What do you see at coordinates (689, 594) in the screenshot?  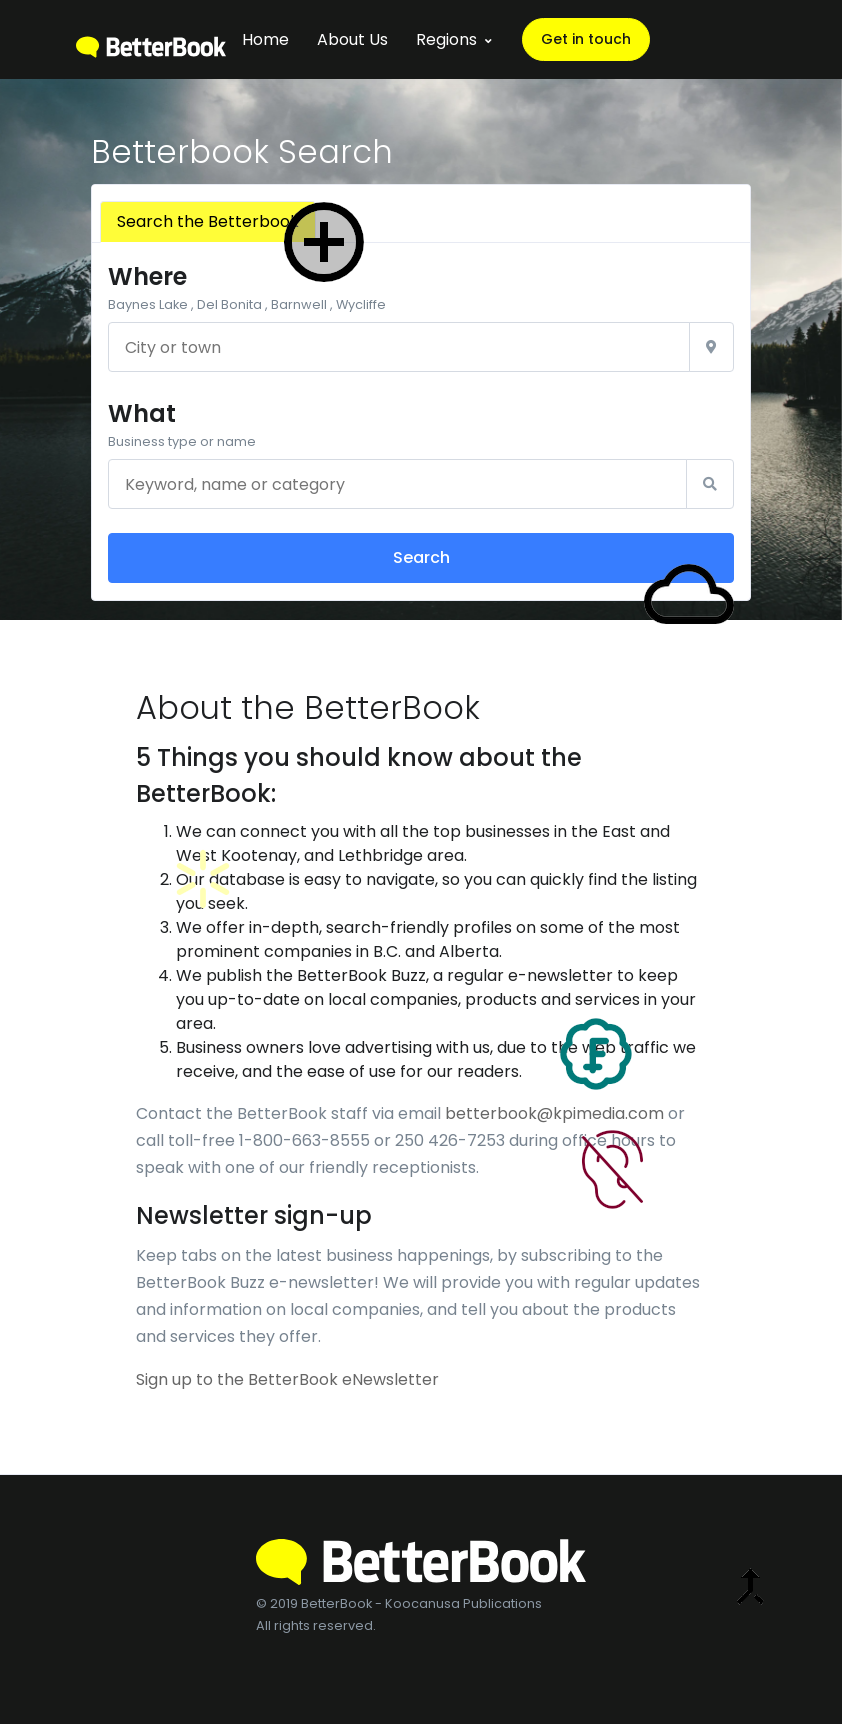 I see `view current weather conditions` at bounding box center [689, 594].